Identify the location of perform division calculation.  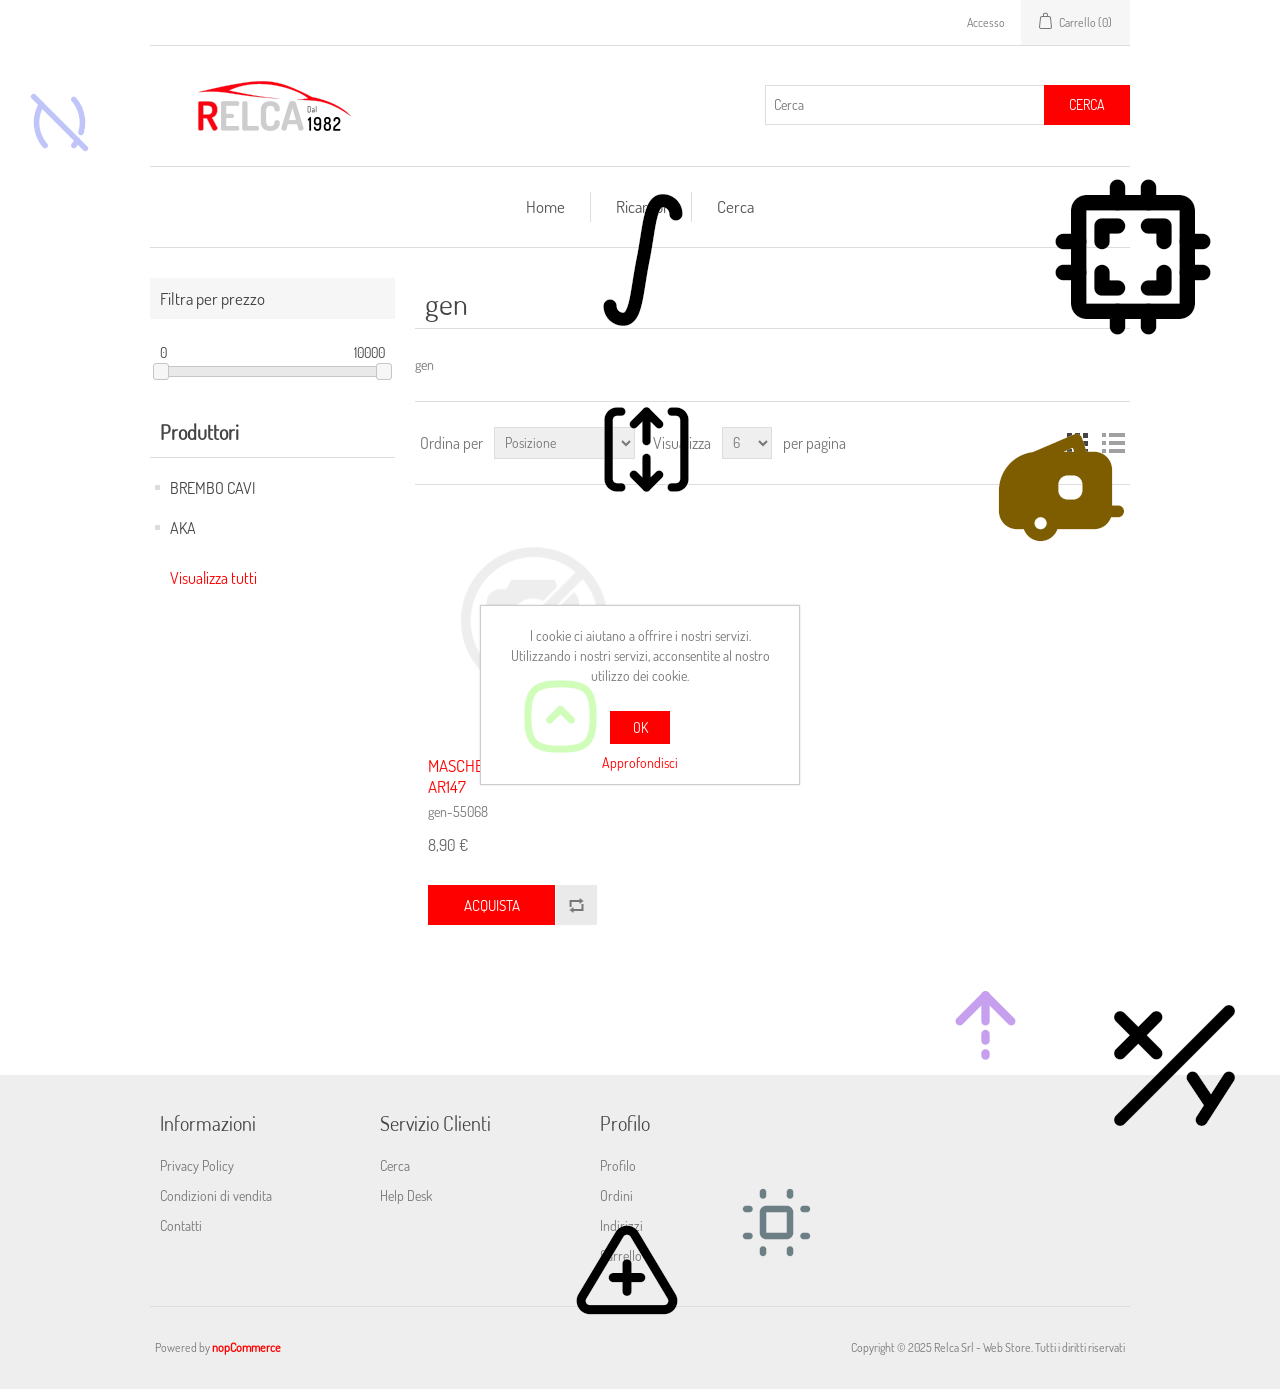
(1174, 1065).